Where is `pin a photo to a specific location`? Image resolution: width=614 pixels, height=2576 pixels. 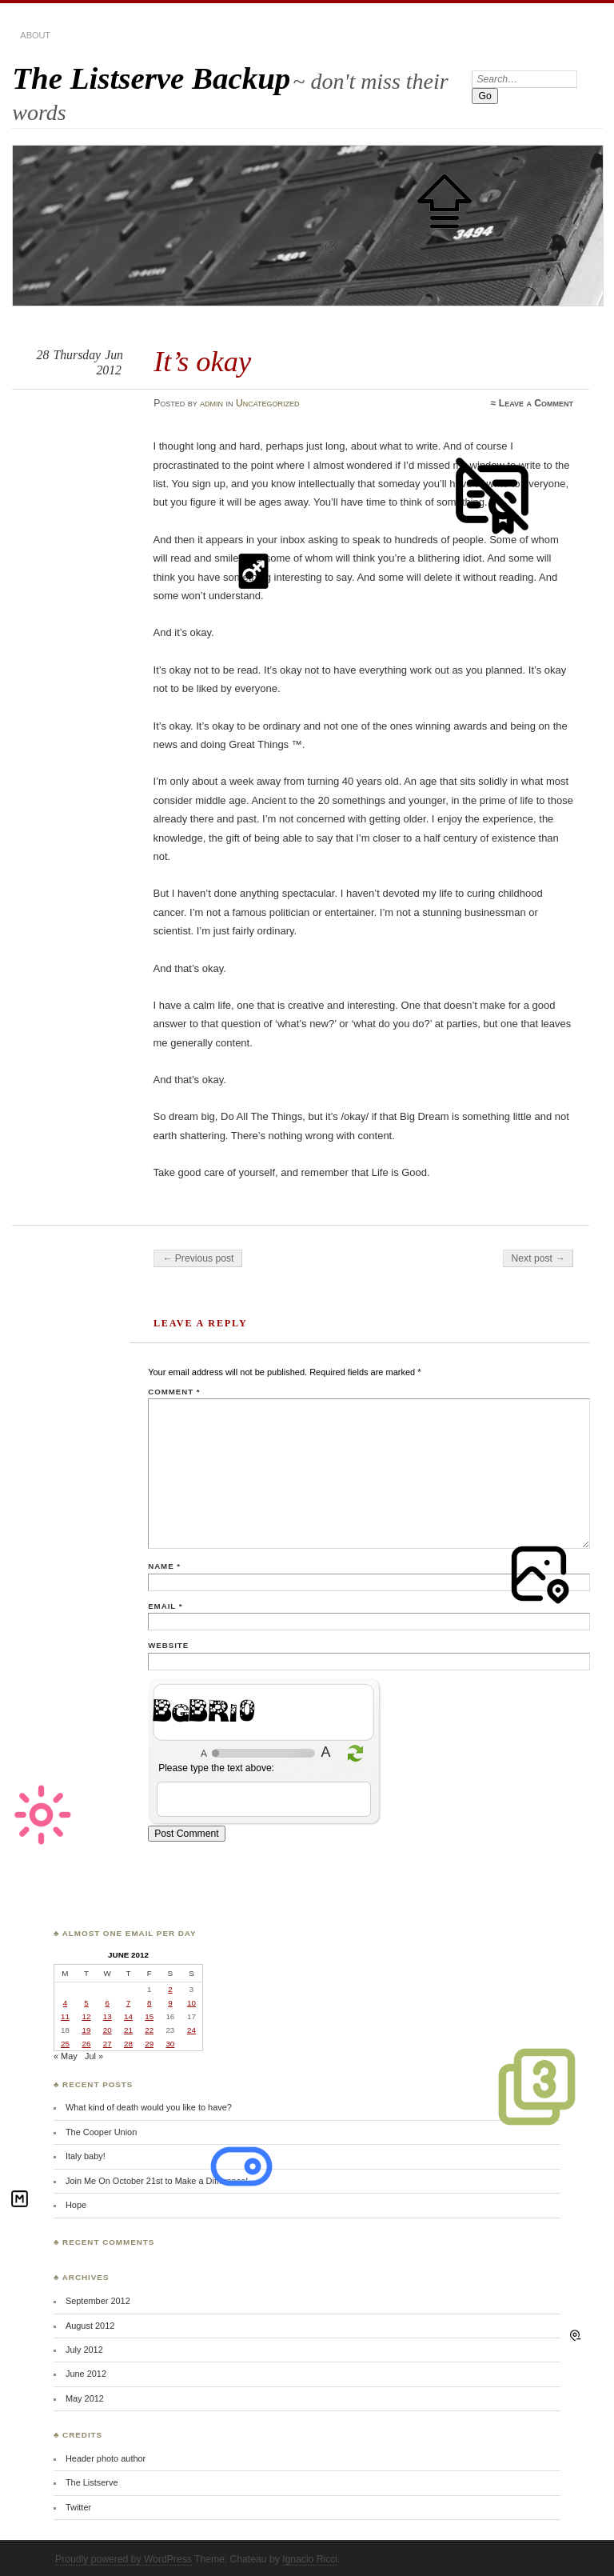
pin a photo to a specific location is located at coordinates (539, 1574).